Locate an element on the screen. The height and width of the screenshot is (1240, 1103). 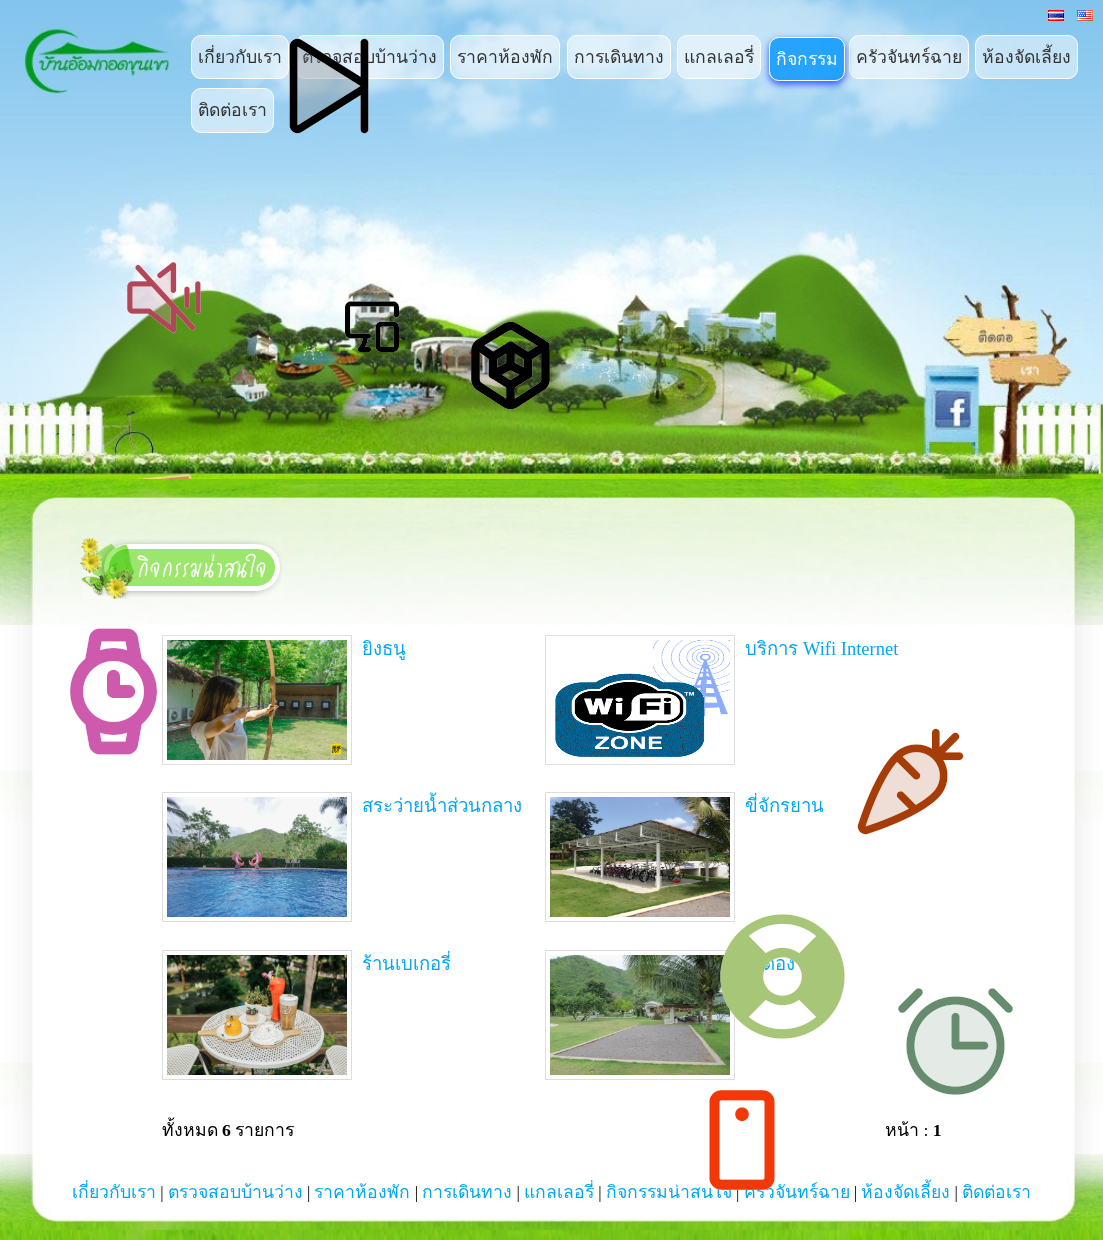
browse vegetable or produce category is located at coordinates (908, 783).